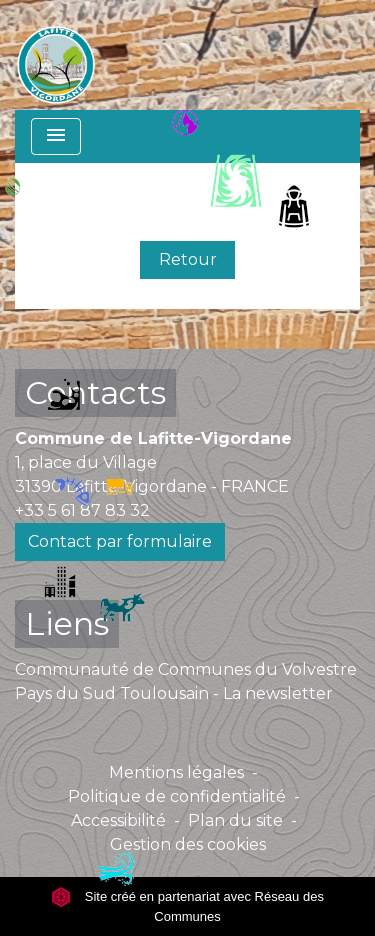  Describe the element at coordinates (236, 181) in the screenshot. I see `enter a magical portal or gateway` at that location.